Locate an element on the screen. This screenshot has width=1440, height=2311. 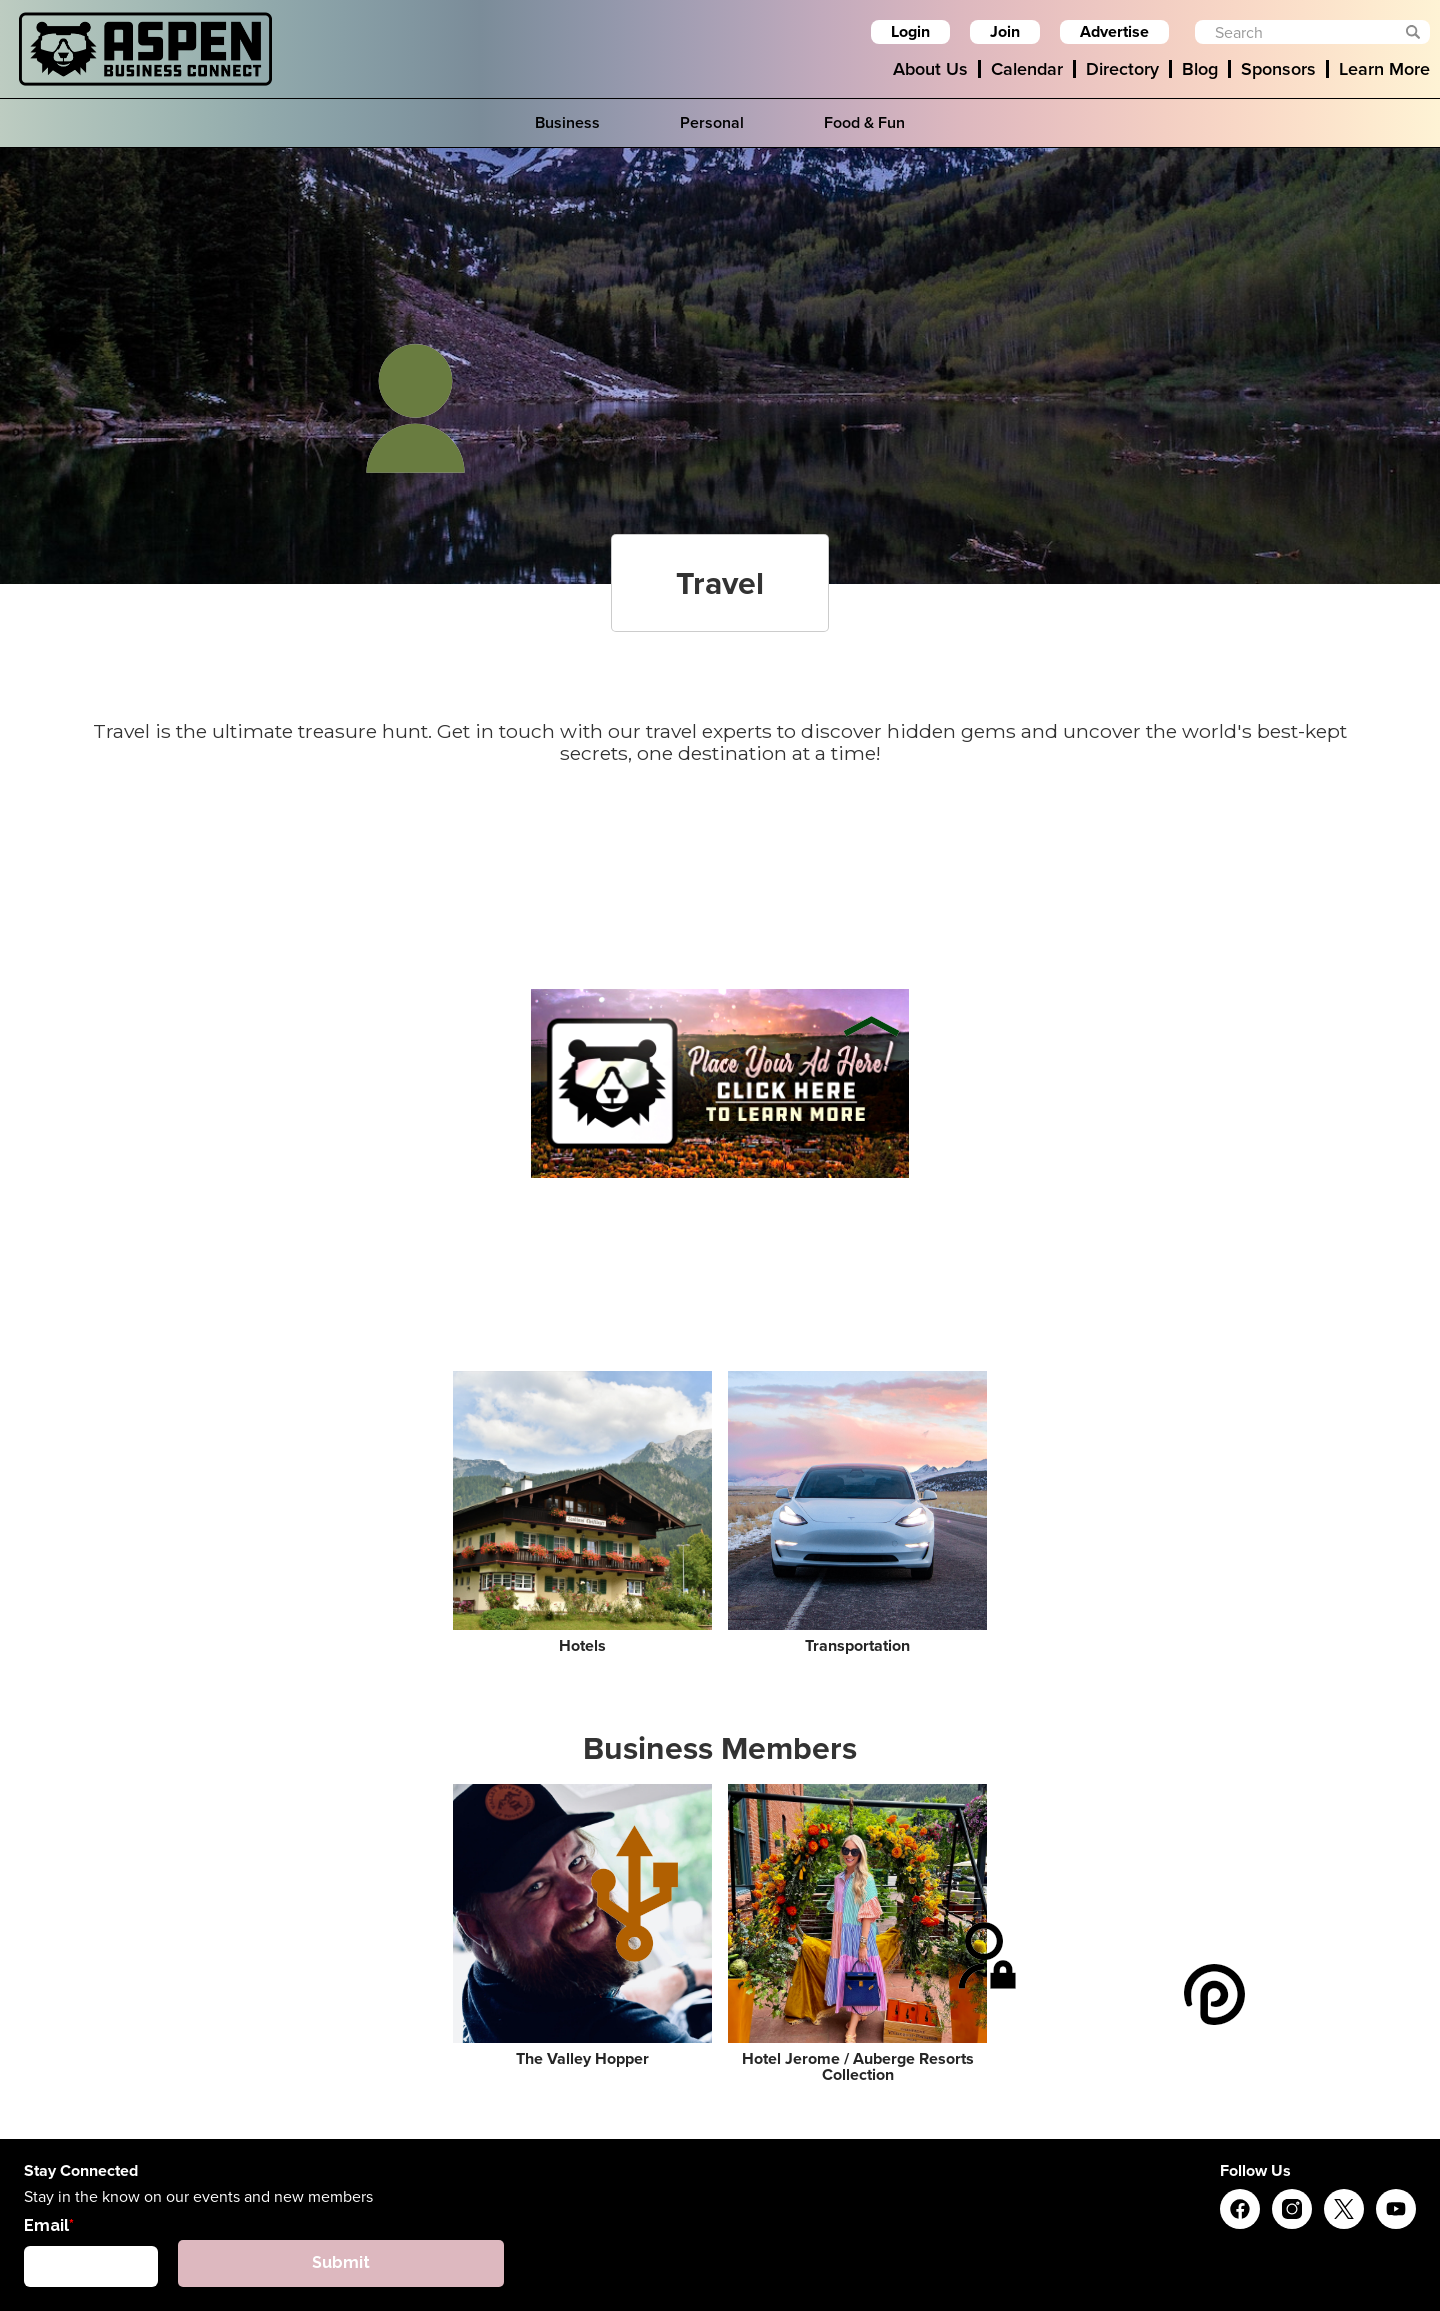
processwire CMS logo is located at coordinates (1214, 1994).